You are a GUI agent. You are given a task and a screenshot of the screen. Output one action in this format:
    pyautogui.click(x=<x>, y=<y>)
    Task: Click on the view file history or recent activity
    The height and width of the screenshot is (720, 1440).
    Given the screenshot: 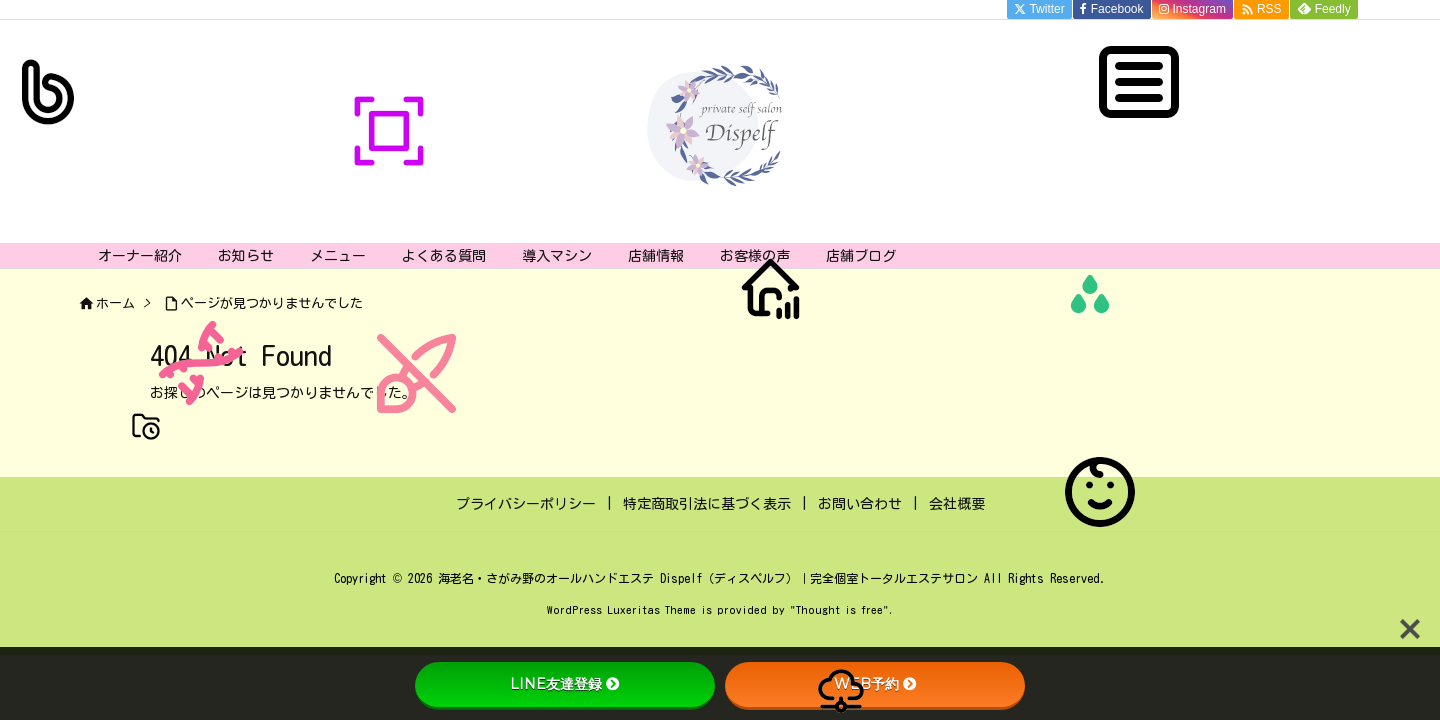 What is the action you would take?
    pyautogui.click(x=146, y=426)
    